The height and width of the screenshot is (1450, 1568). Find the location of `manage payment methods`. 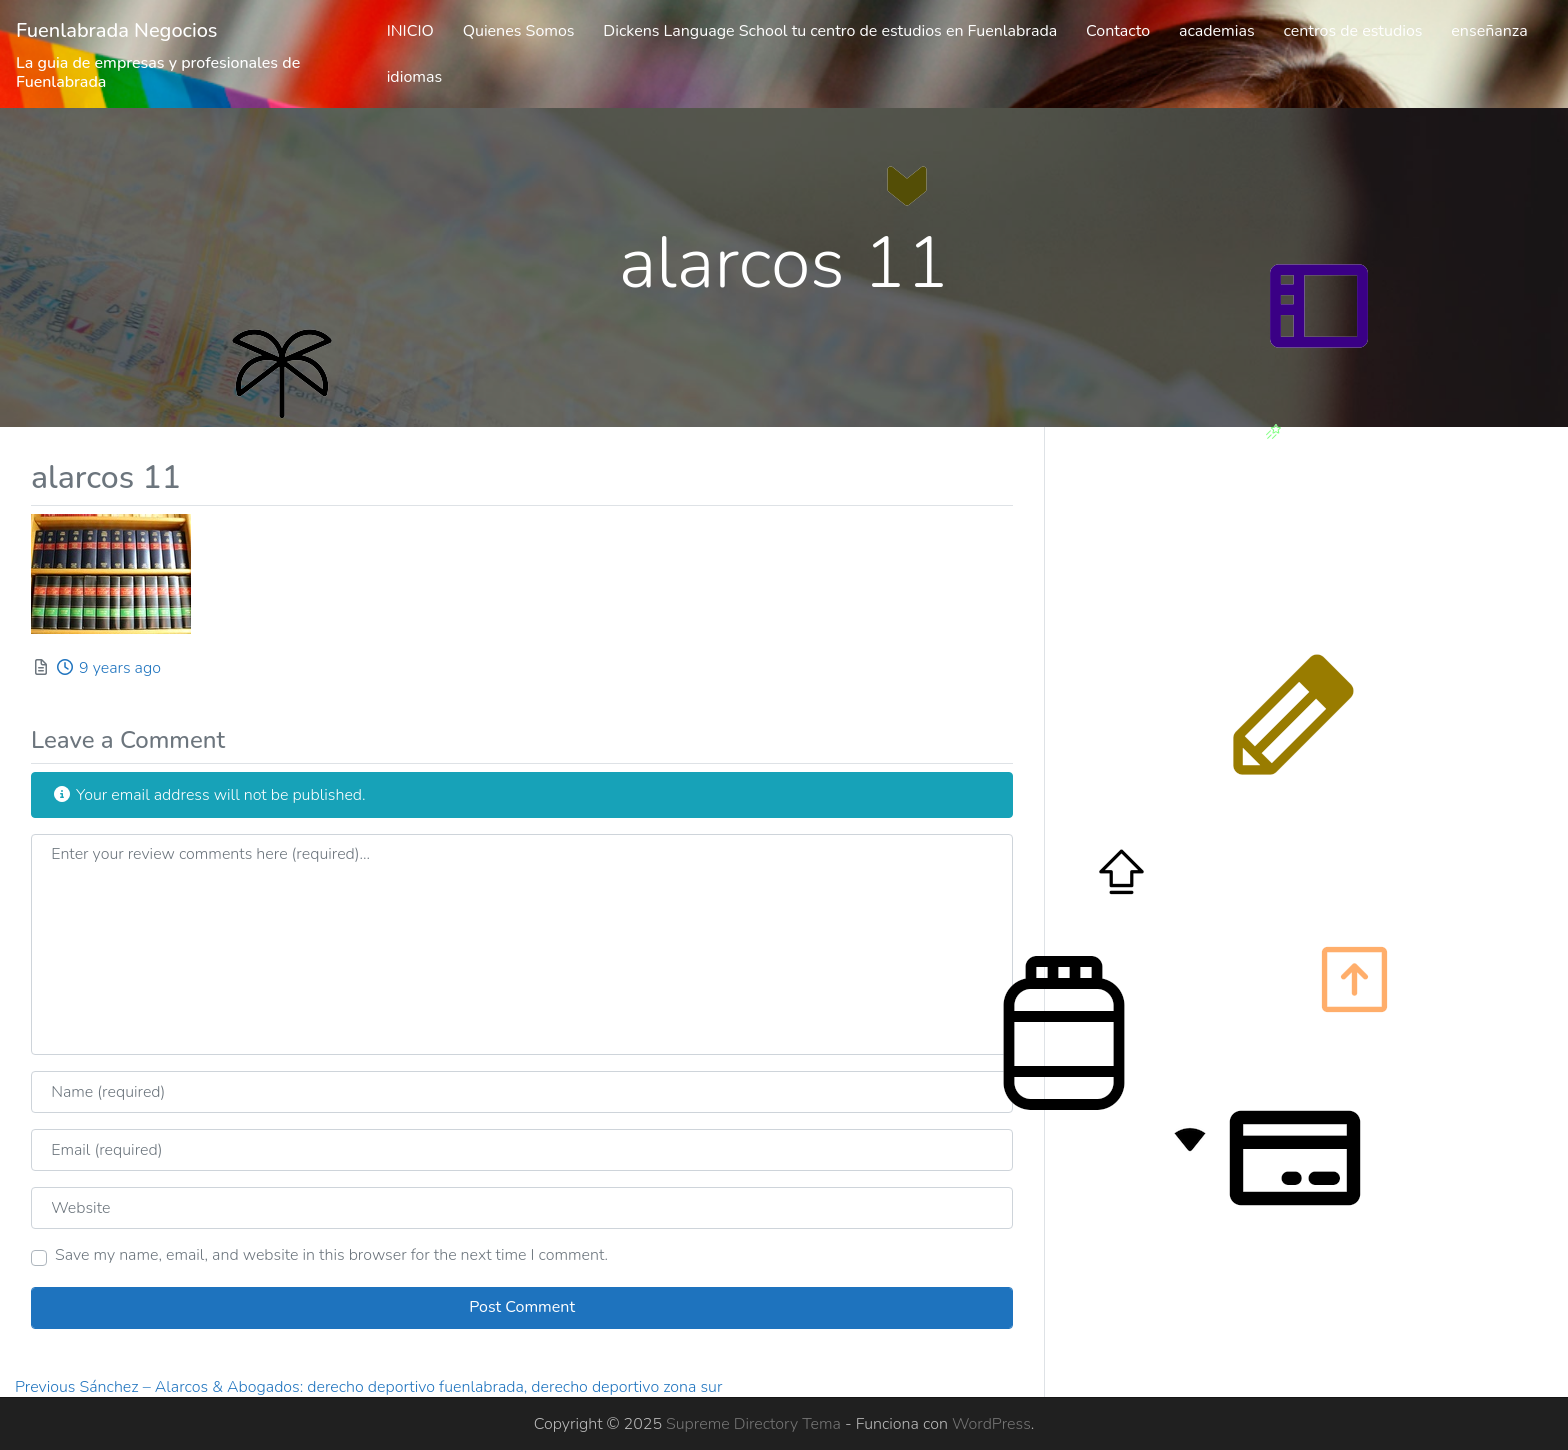

manage payment methods is located at coordinates (1295, 1158).